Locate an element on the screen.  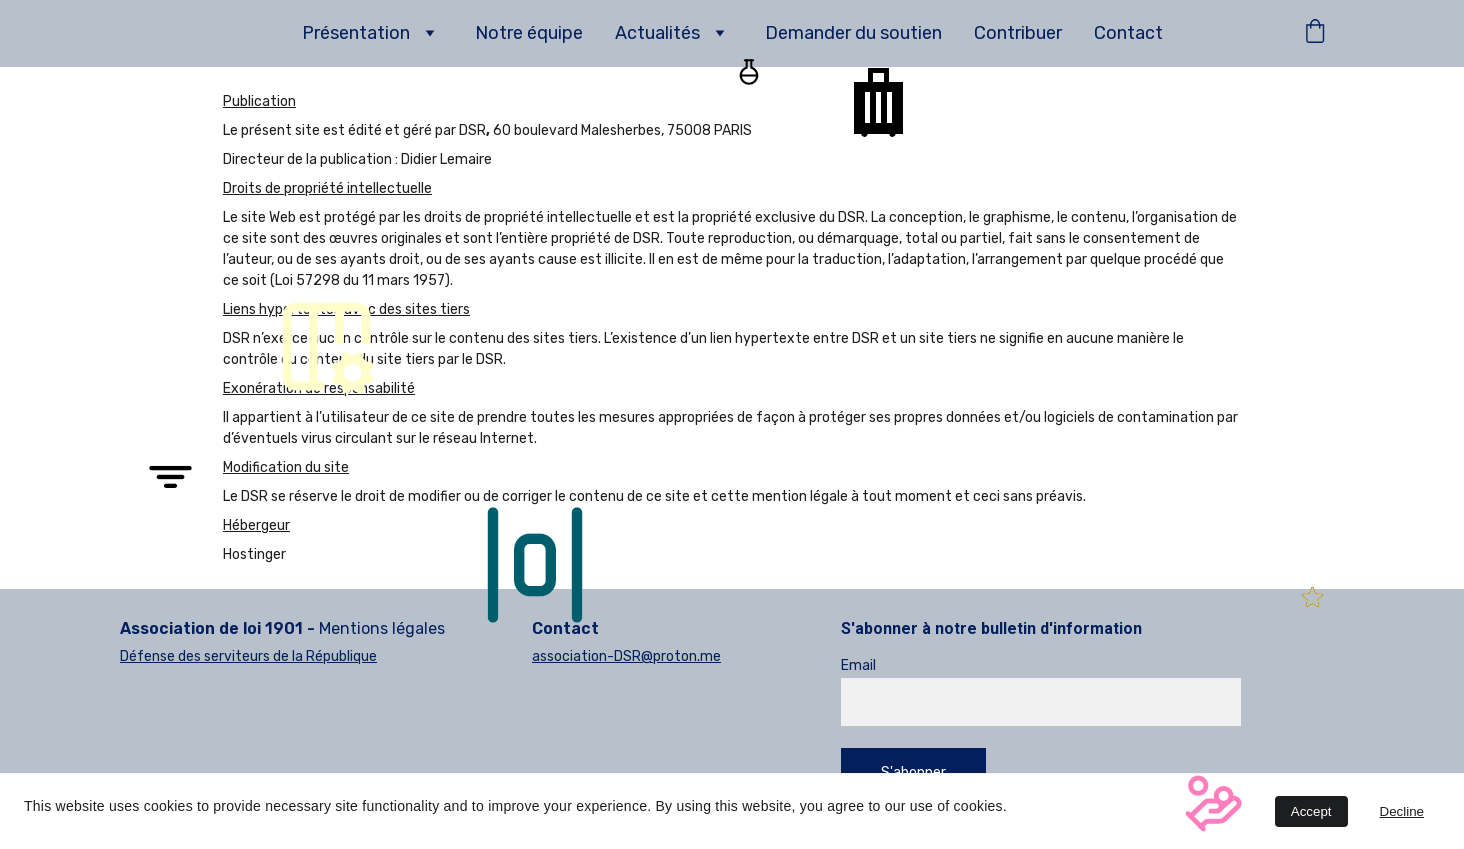
configure column layout settings is located at coordinates (326, 346).